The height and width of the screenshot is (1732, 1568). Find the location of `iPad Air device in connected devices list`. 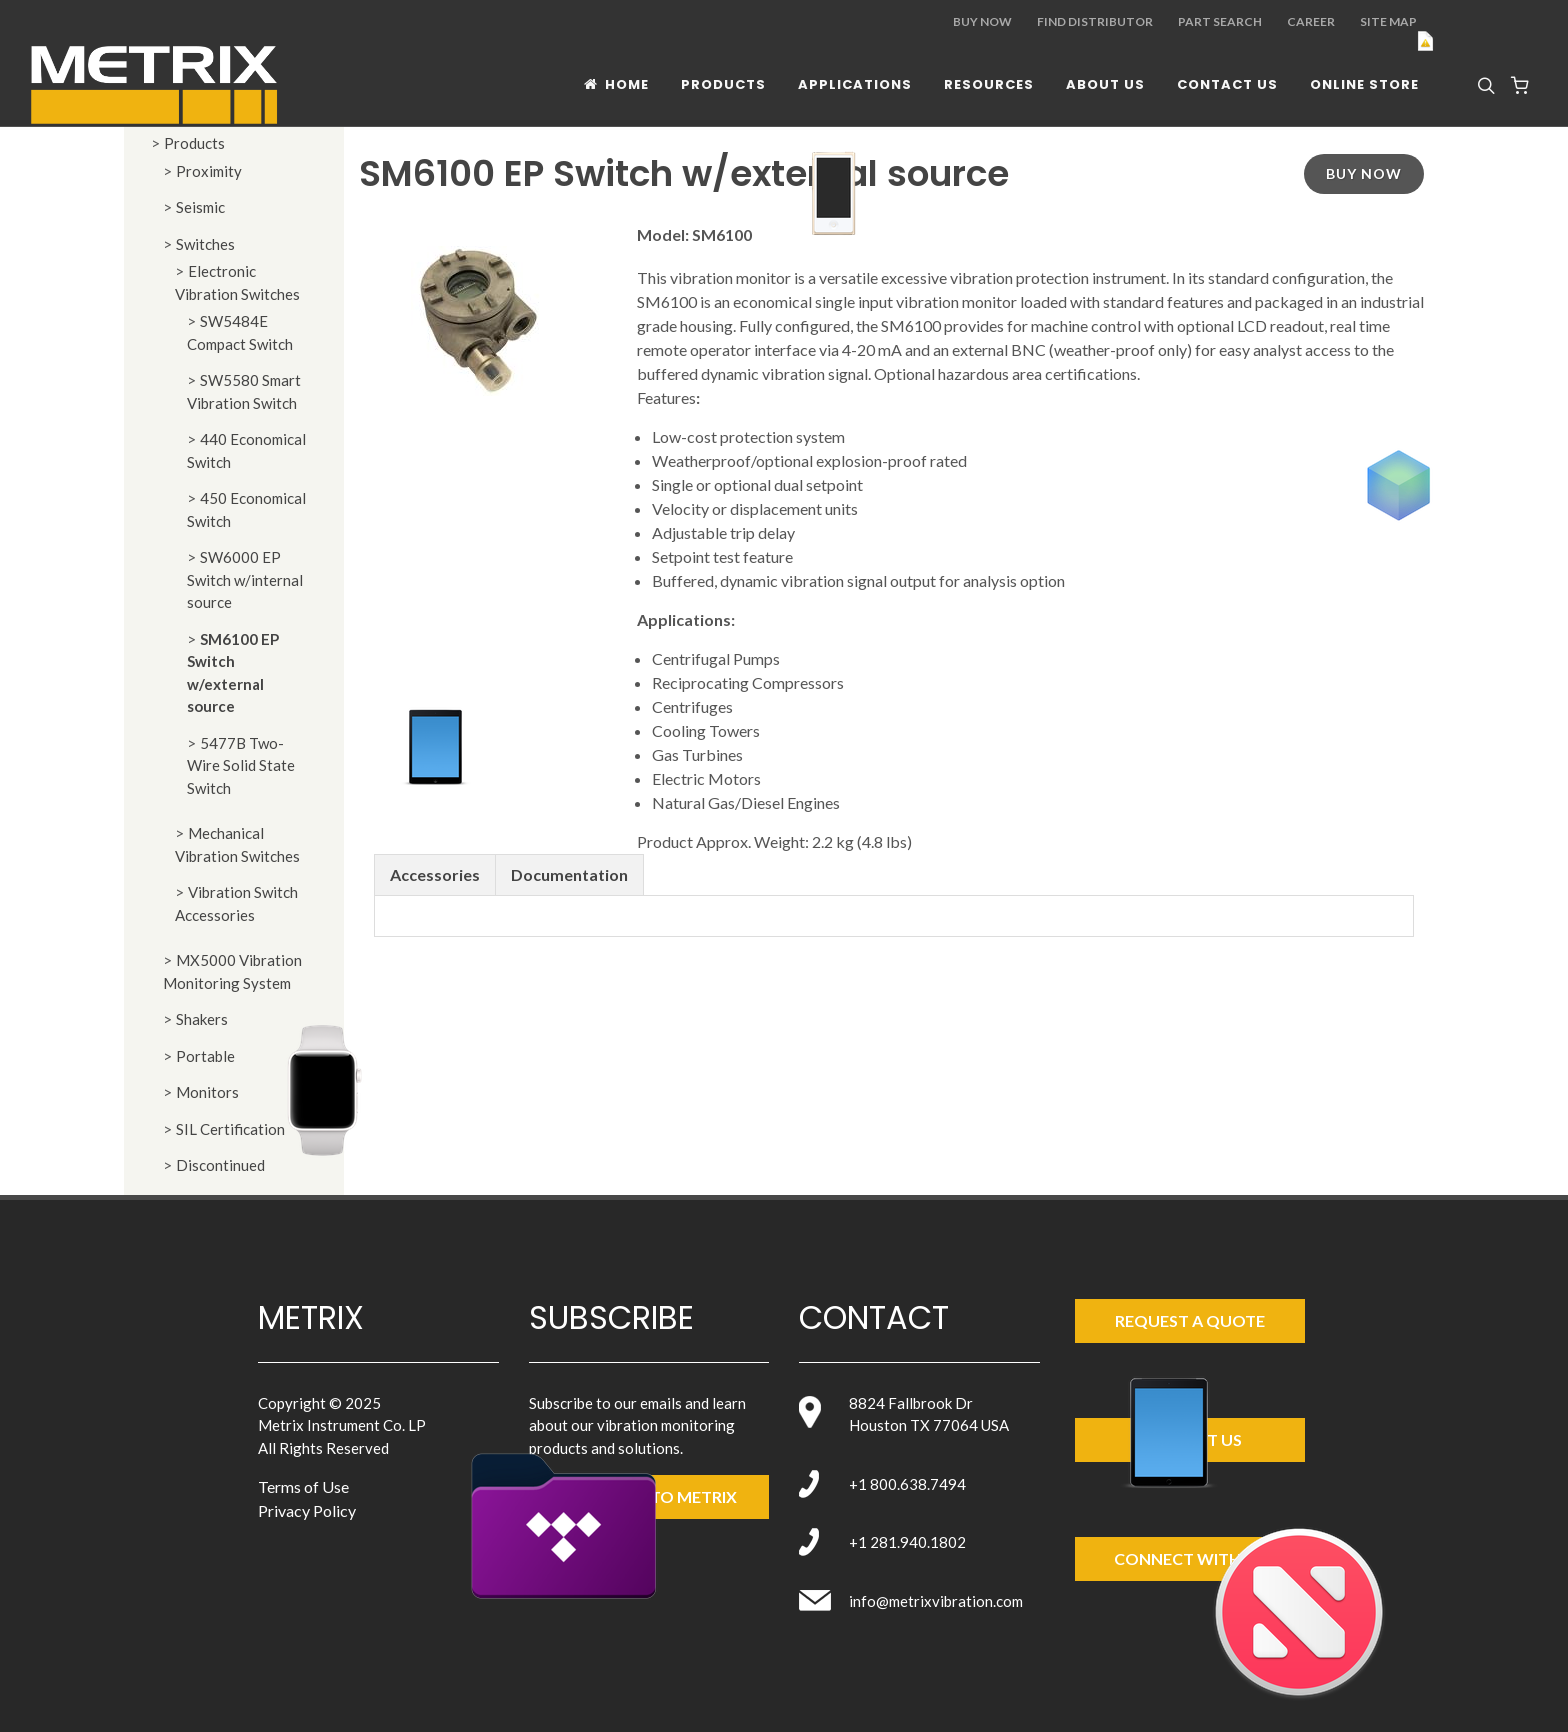

iPad Air device in connected devices list is located at coordinates (435, 746).